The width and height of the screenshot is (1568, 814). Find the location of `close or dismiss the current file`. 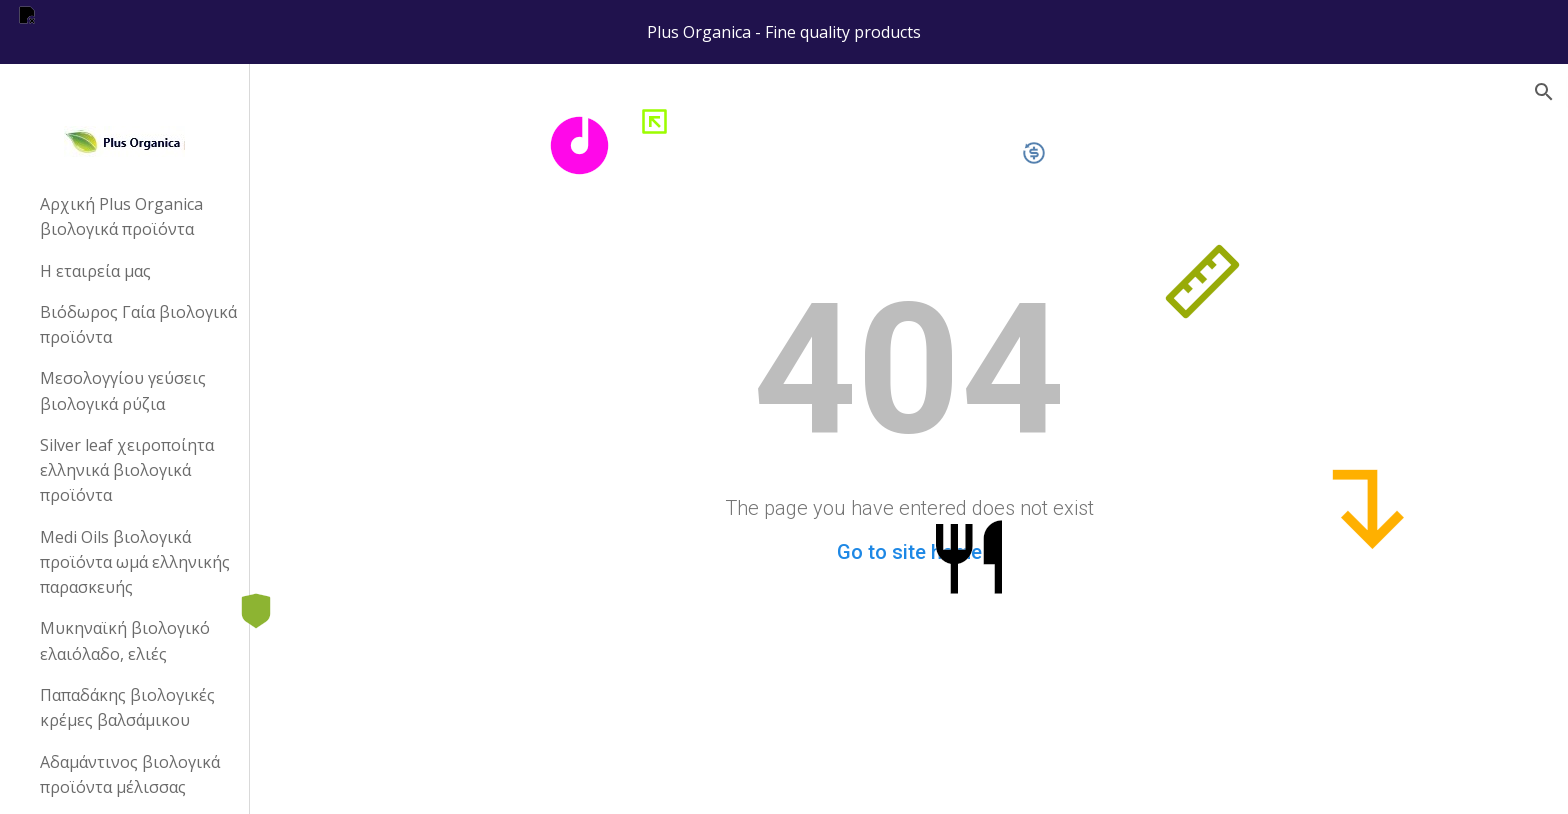

close or dismiss the current file is located at coordinates (27, 15).